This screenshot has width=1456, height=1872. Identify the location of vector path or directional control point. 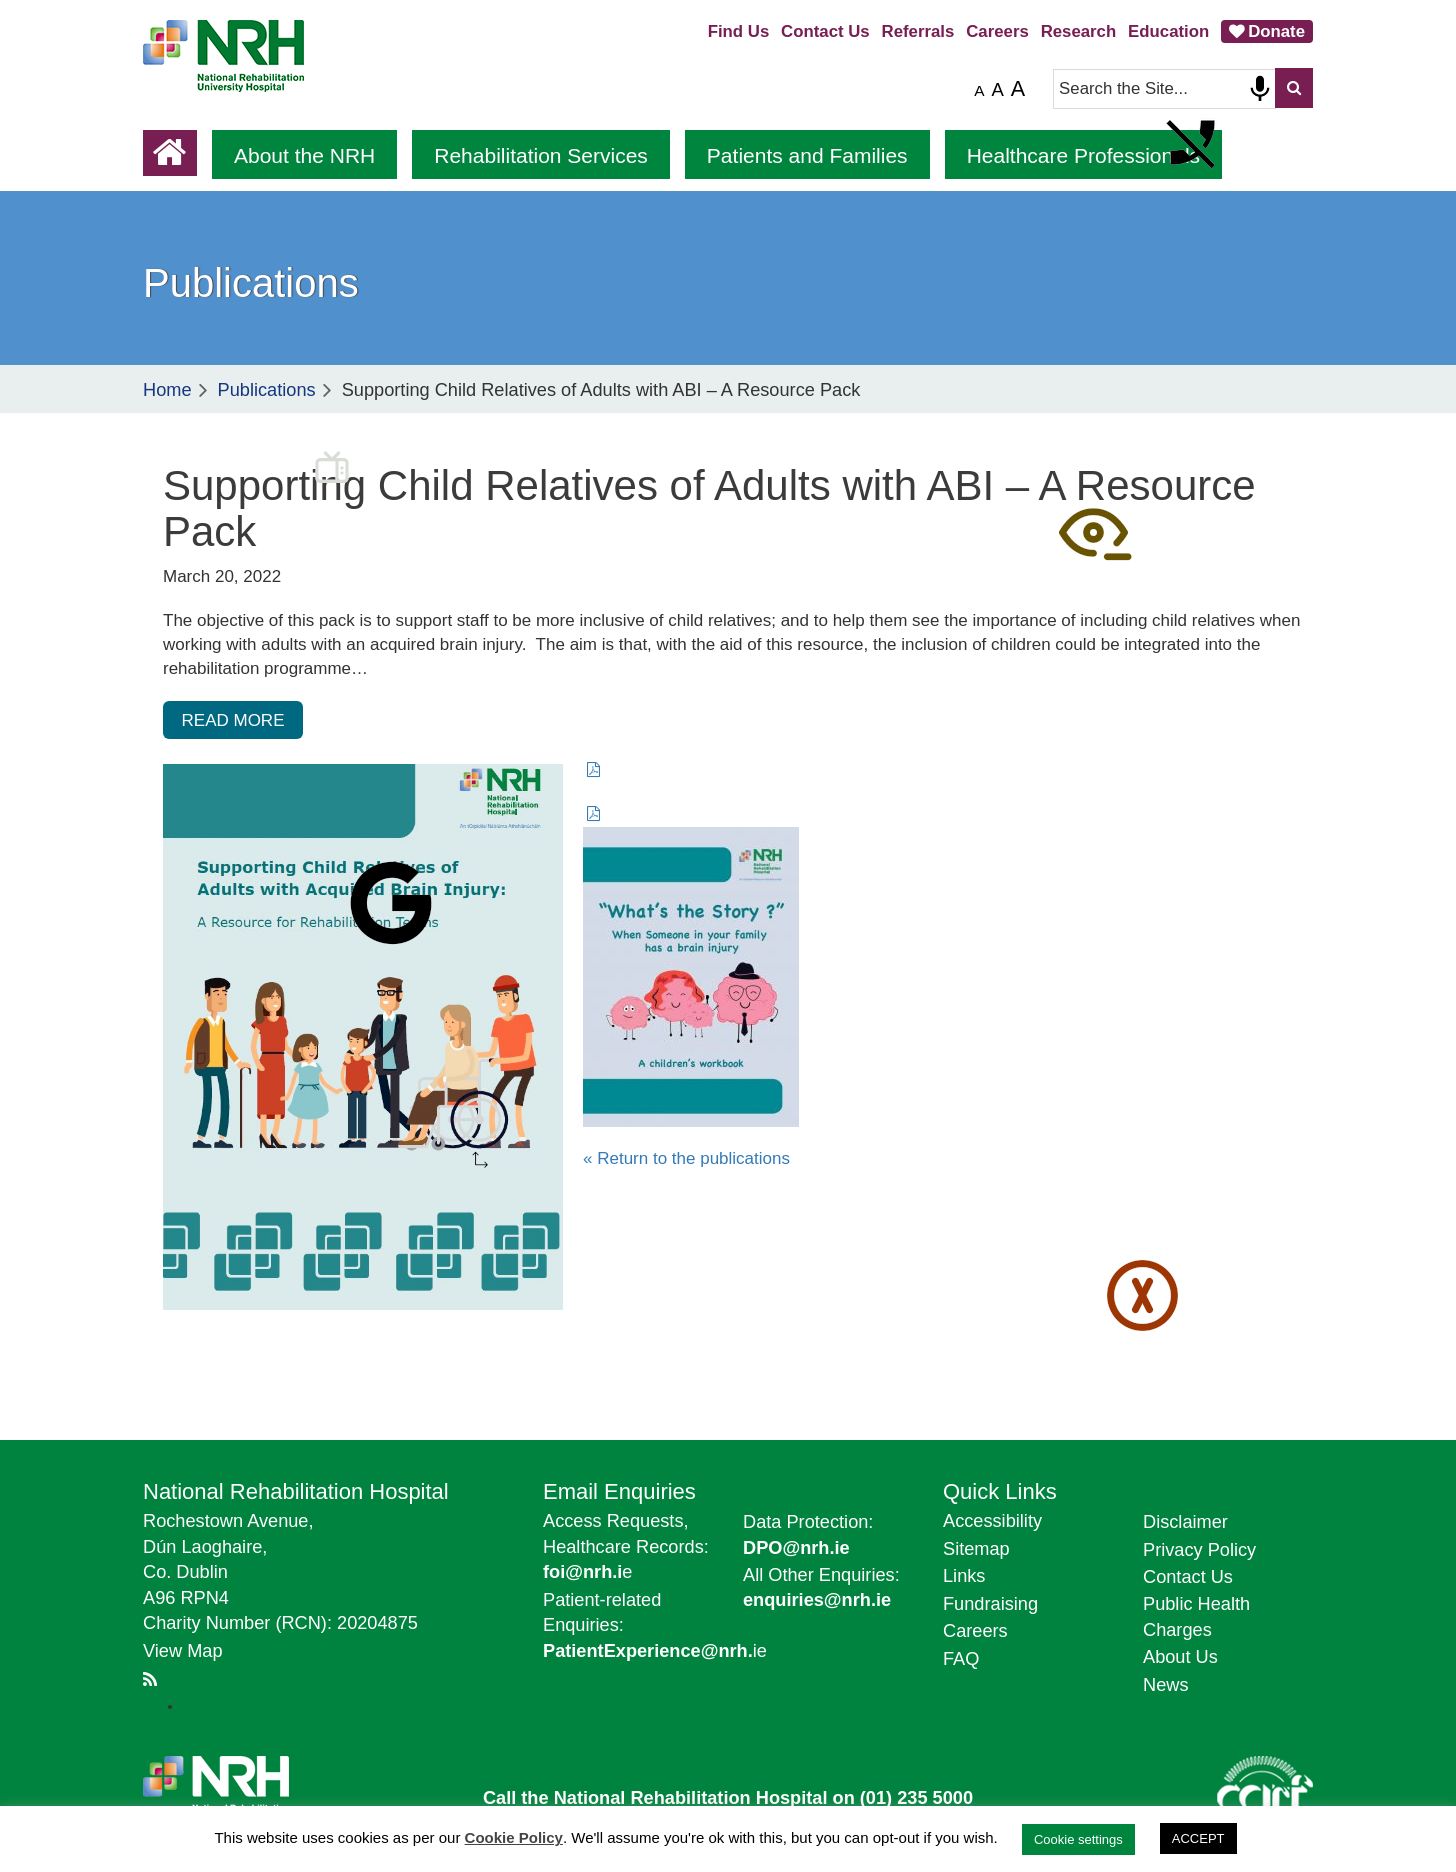
(479, 1159).